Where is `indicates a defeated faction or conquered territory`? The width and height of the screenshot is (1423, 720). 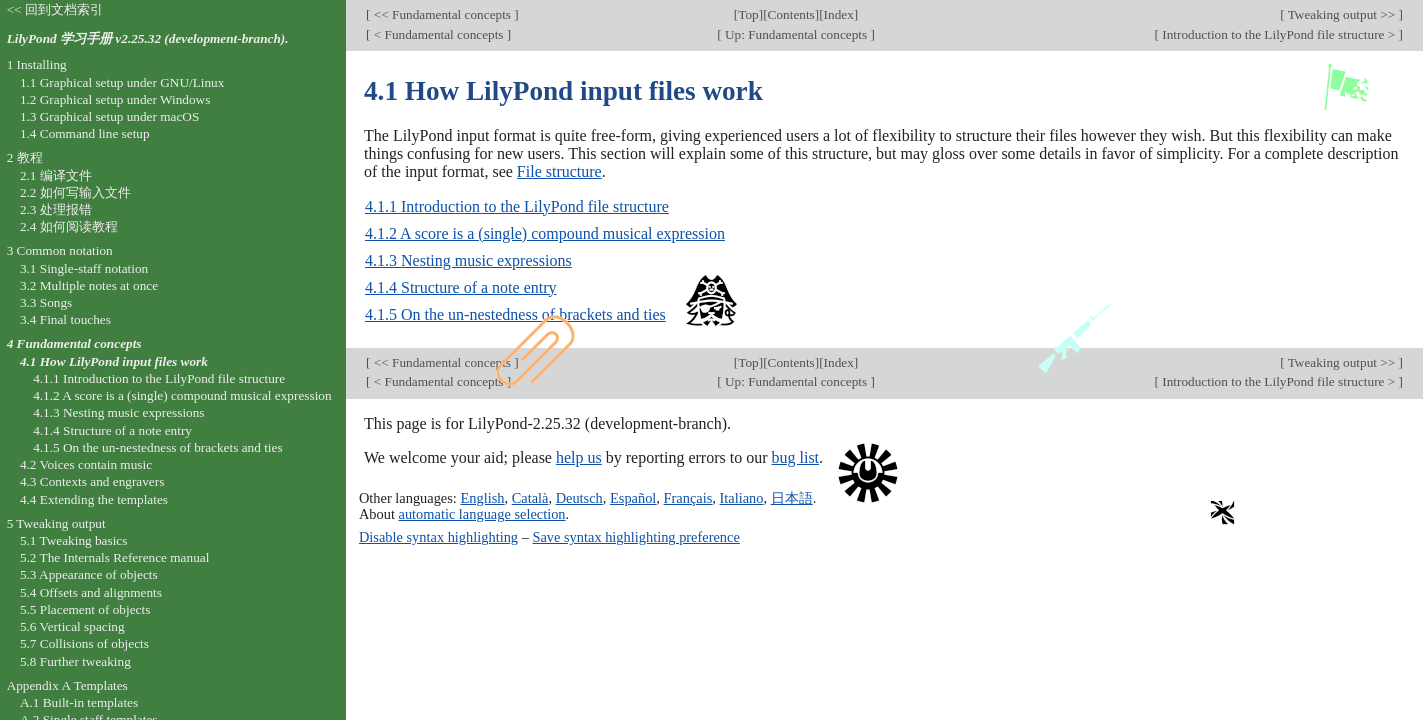
indicates a defeated faction or conquered territory is located at coordinates (1346, 87).